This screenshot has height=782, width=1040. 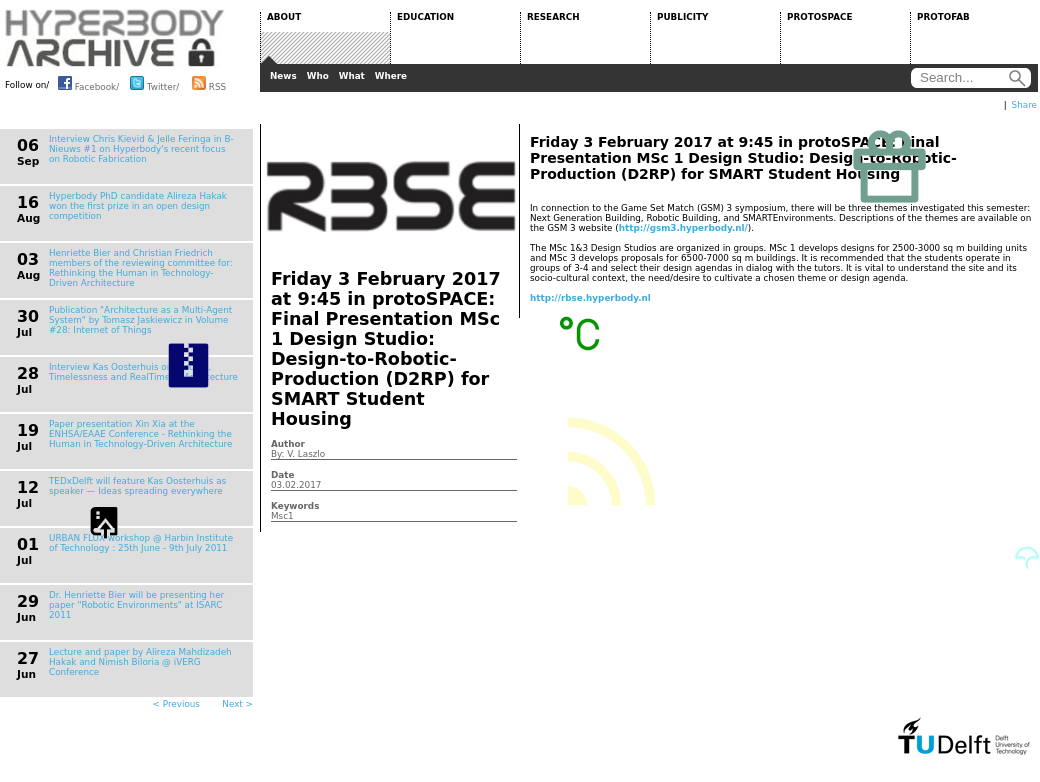 What do you see at coordinates (1027, 558) in the screenshot?
I see `link to Codecov code coverage service` at bounding box center [1027, 558].